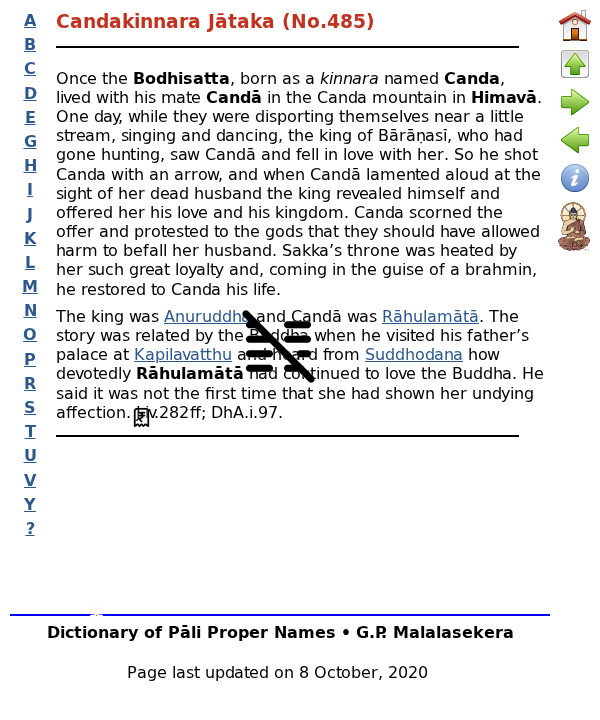 The height and width of the screenshot is (720, 600). What do you see at coordinates (278, 346) in the screenshot?
I see `disable column view` at bounding box center [278, 346].